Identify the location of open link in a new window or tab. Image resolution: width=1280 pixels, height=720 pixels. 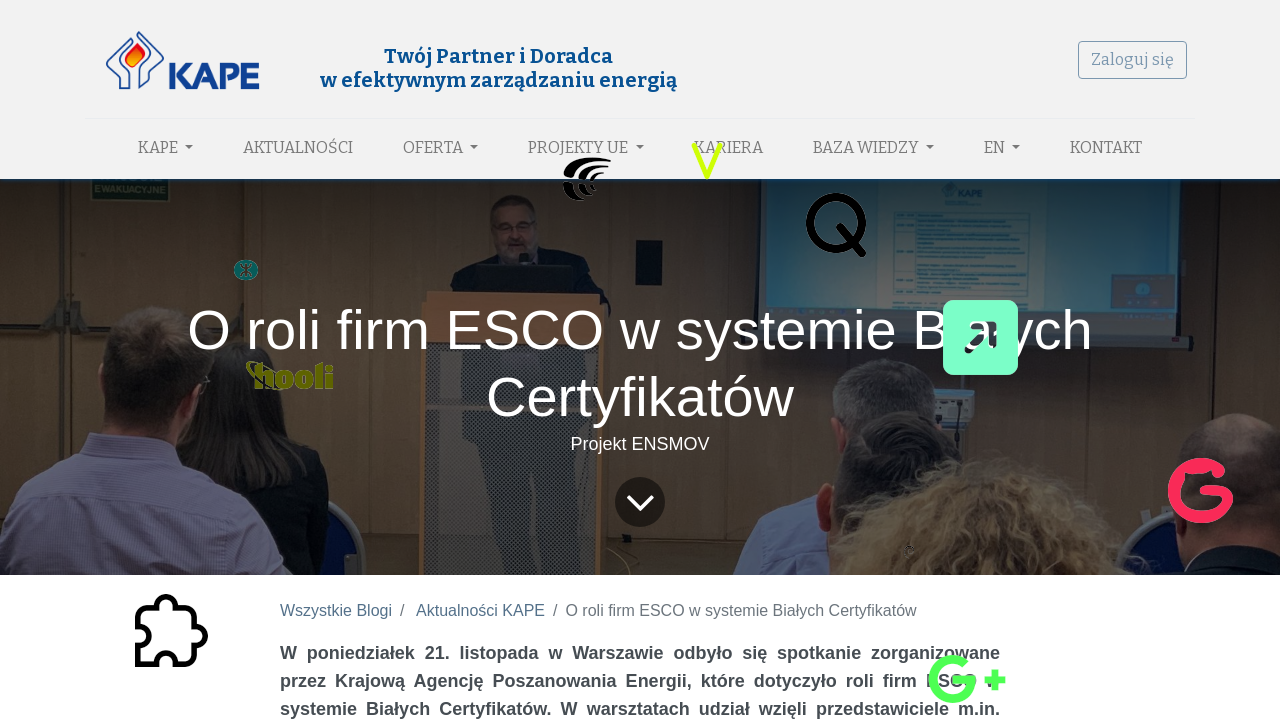
(980, 337).